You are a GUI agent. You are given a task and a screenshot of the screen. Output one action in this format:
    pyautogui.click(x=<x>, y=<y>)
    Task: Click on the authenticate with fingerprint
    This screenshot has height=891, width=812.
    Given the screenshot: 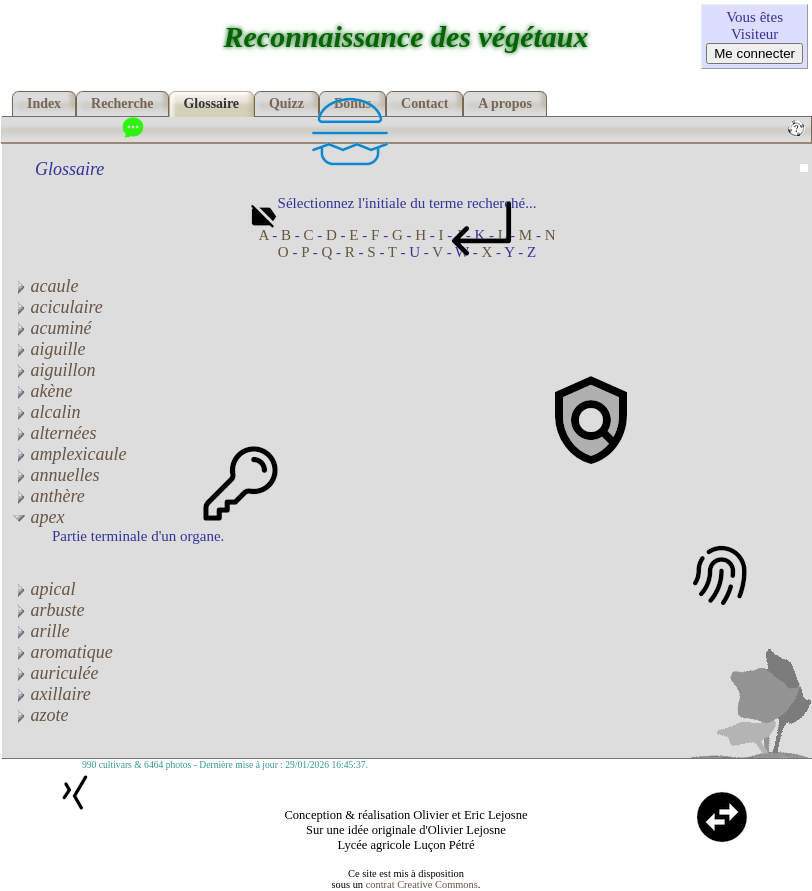 What is the action you would take?
    pyautogui.click(x=721, y=575)
    